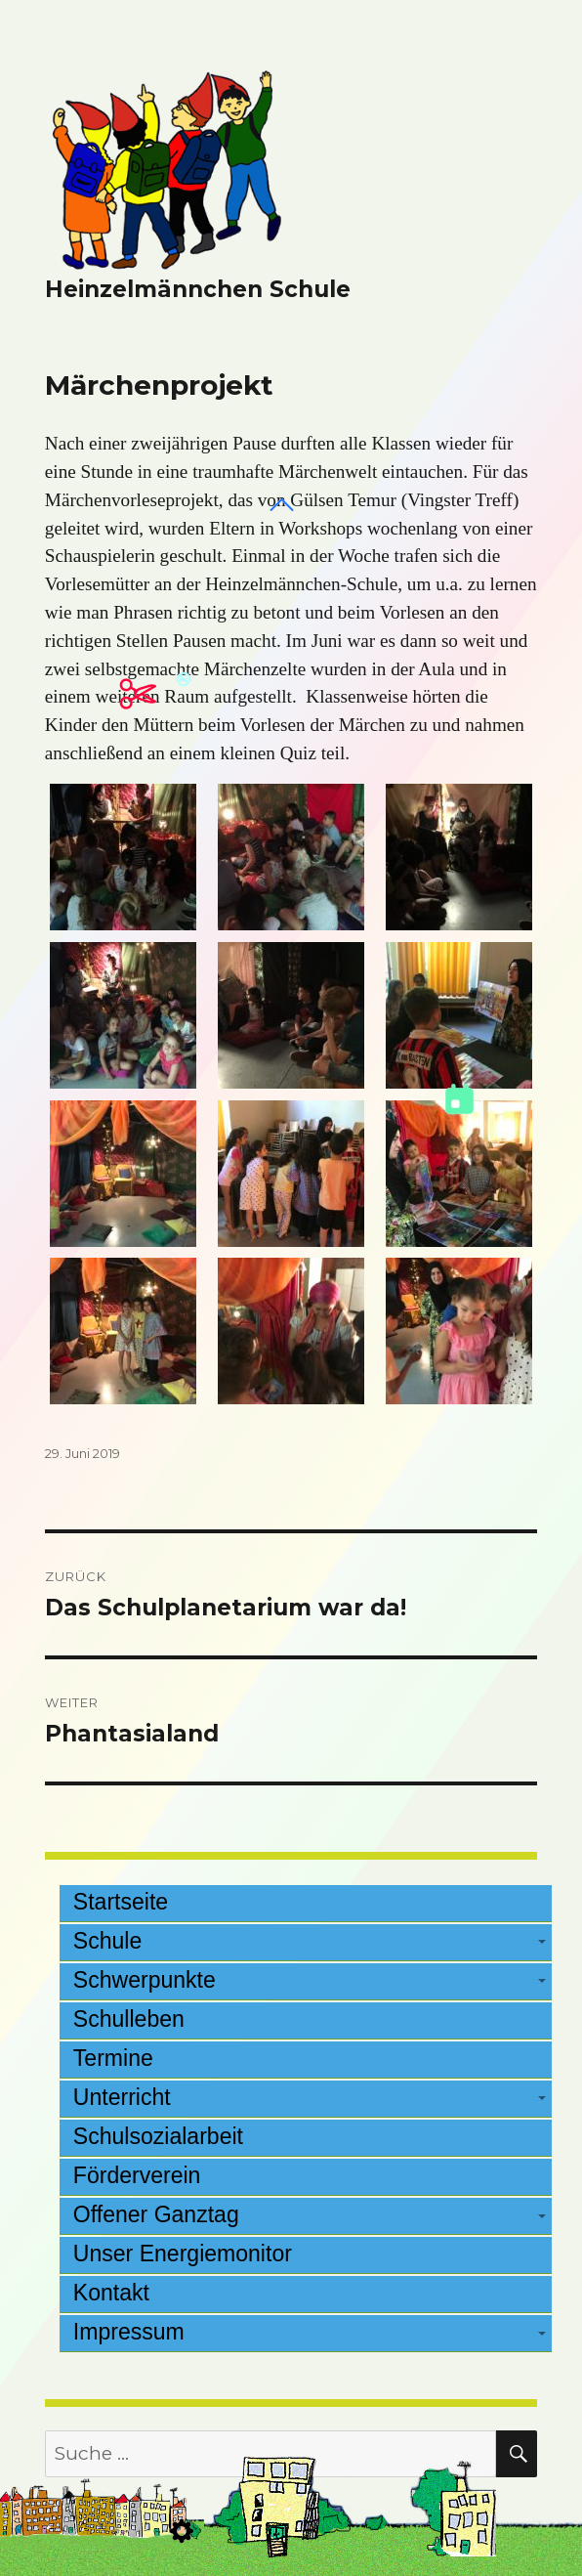 The image size is (582, 2576). I want to click on indicates a no smoking zone or area, so click(184, 679).